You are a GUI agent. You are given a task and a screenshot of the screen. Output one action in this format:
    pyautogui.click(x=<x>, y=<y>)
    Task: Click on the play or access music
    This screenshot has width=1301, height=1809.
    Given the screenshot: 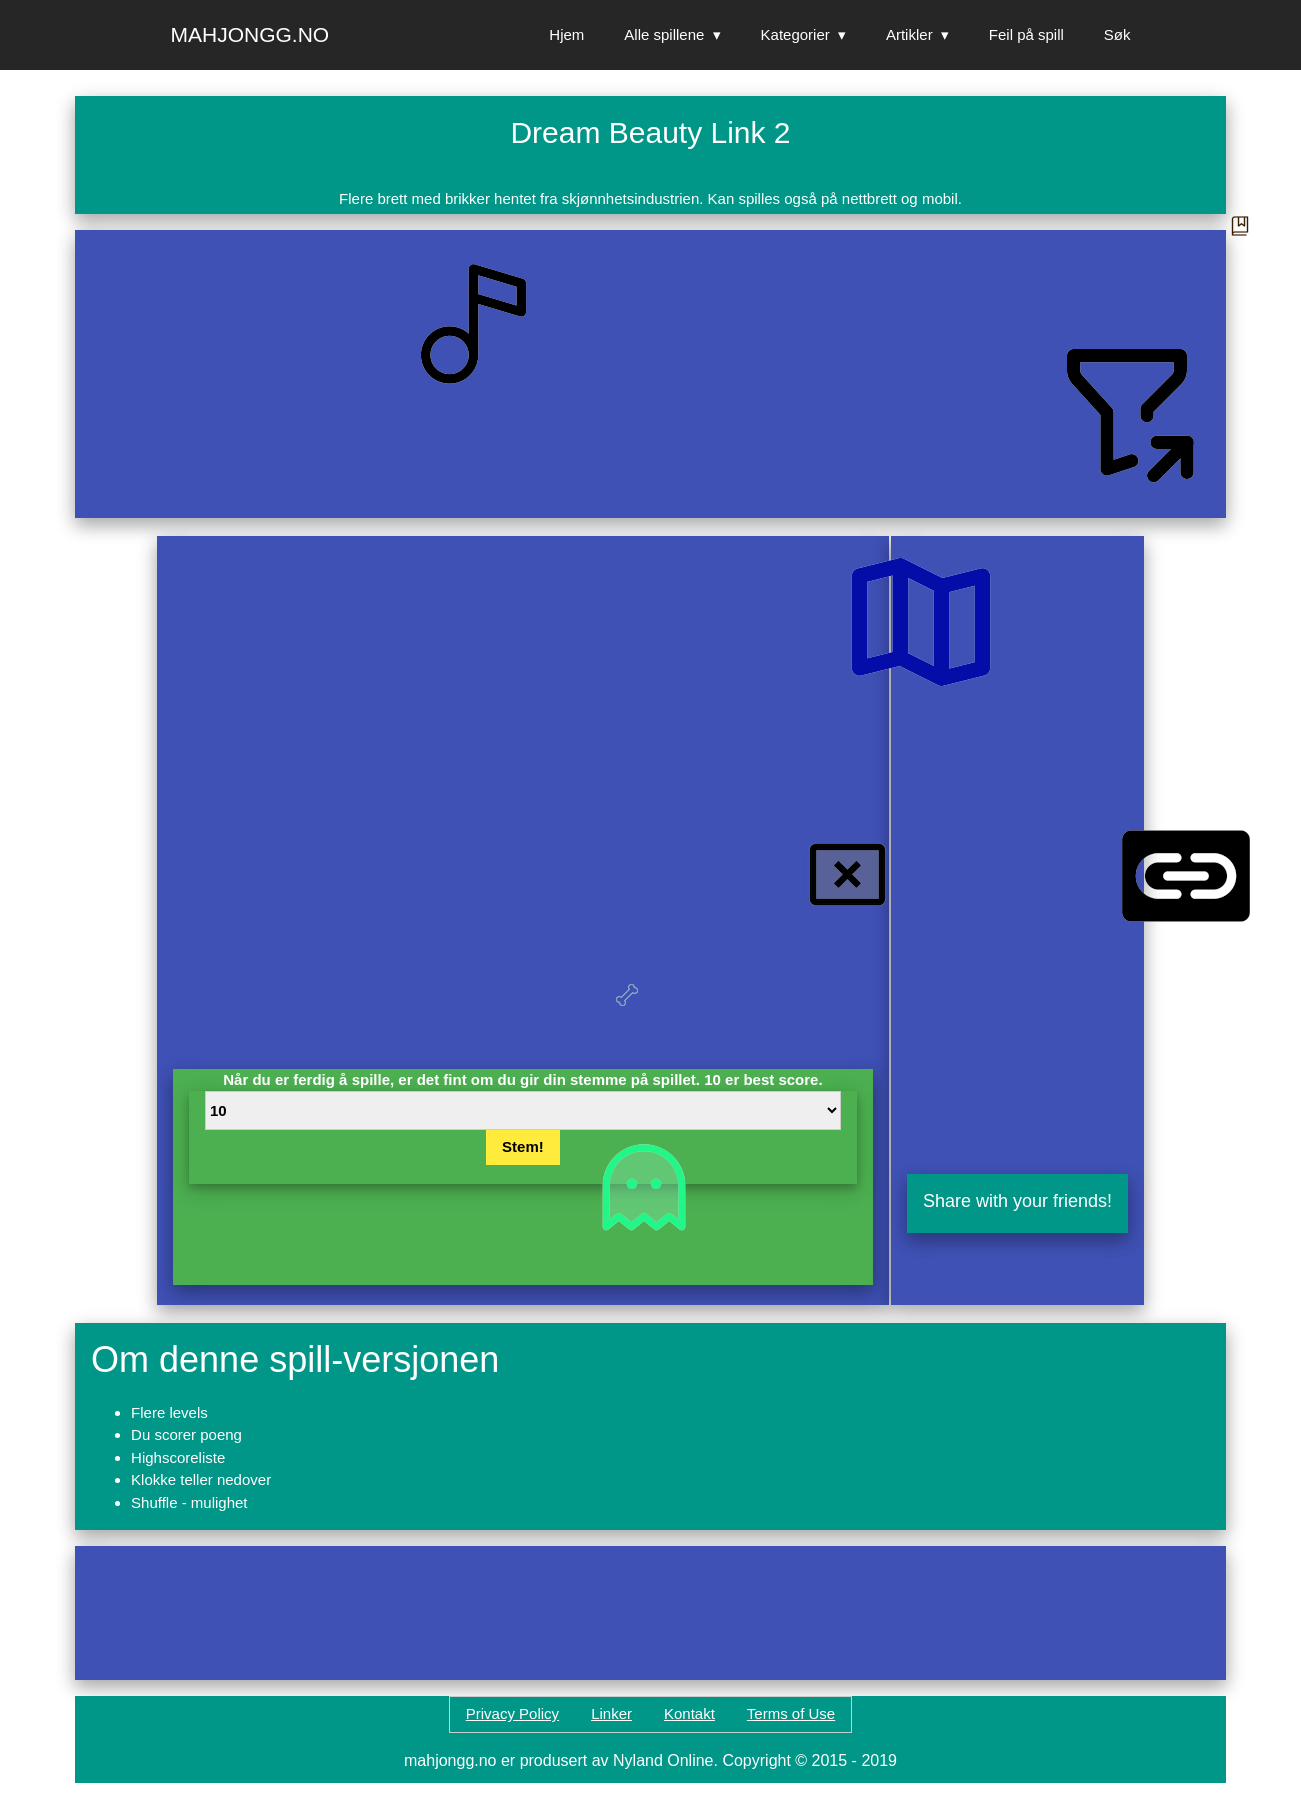 What is the action you would take?
    pyautogui.click(x=473, y=321)
    